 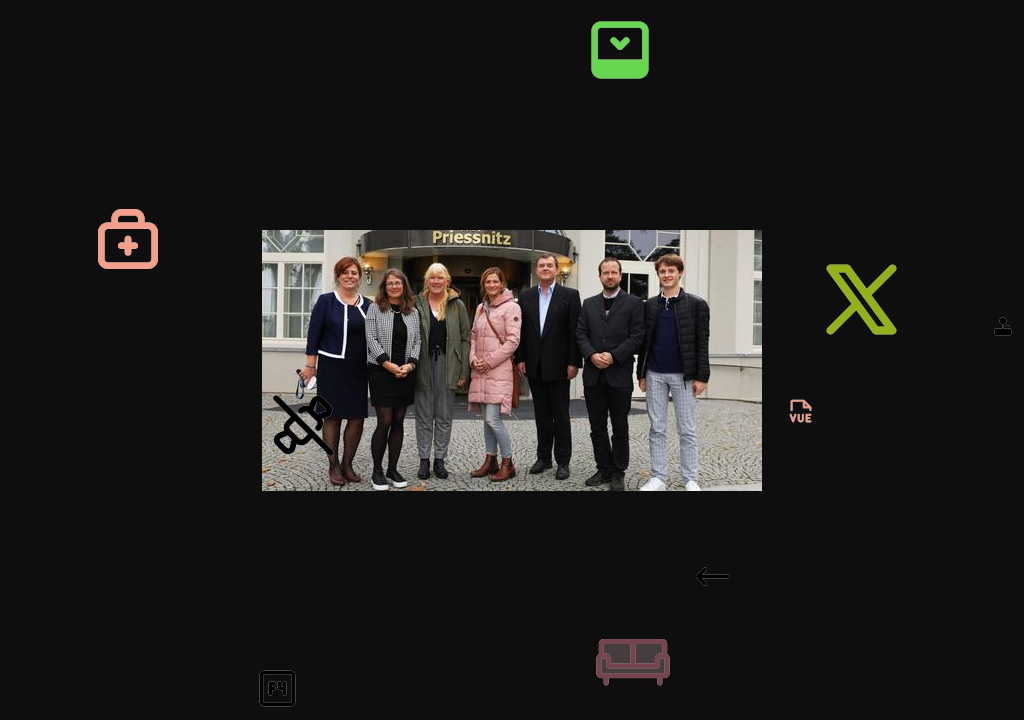 What do you see at coordinates (801, 412) in the screenshot?
I see `a Vue.js file in your project` at bounding box center [801, 412].